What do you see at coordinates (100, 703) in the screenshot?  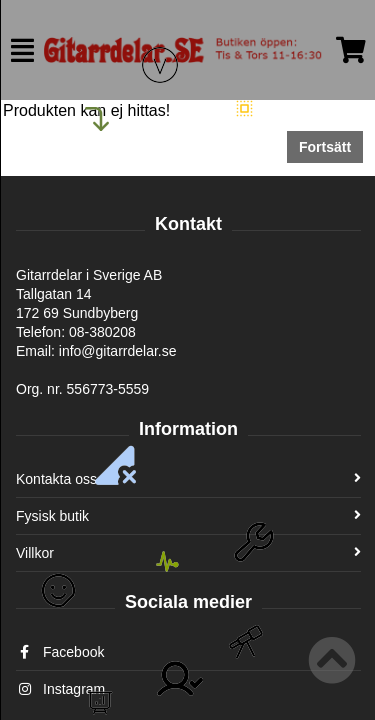 I see `view presentation or slideshow` at bounding box center [100, 703].